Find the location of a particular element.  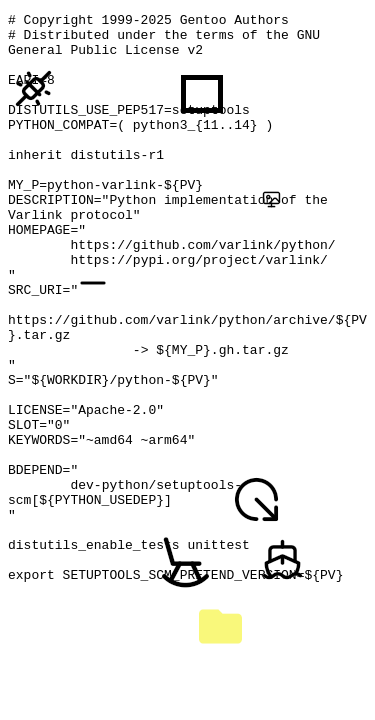

change desktop wallpaper is located at coordinates (271, 199).